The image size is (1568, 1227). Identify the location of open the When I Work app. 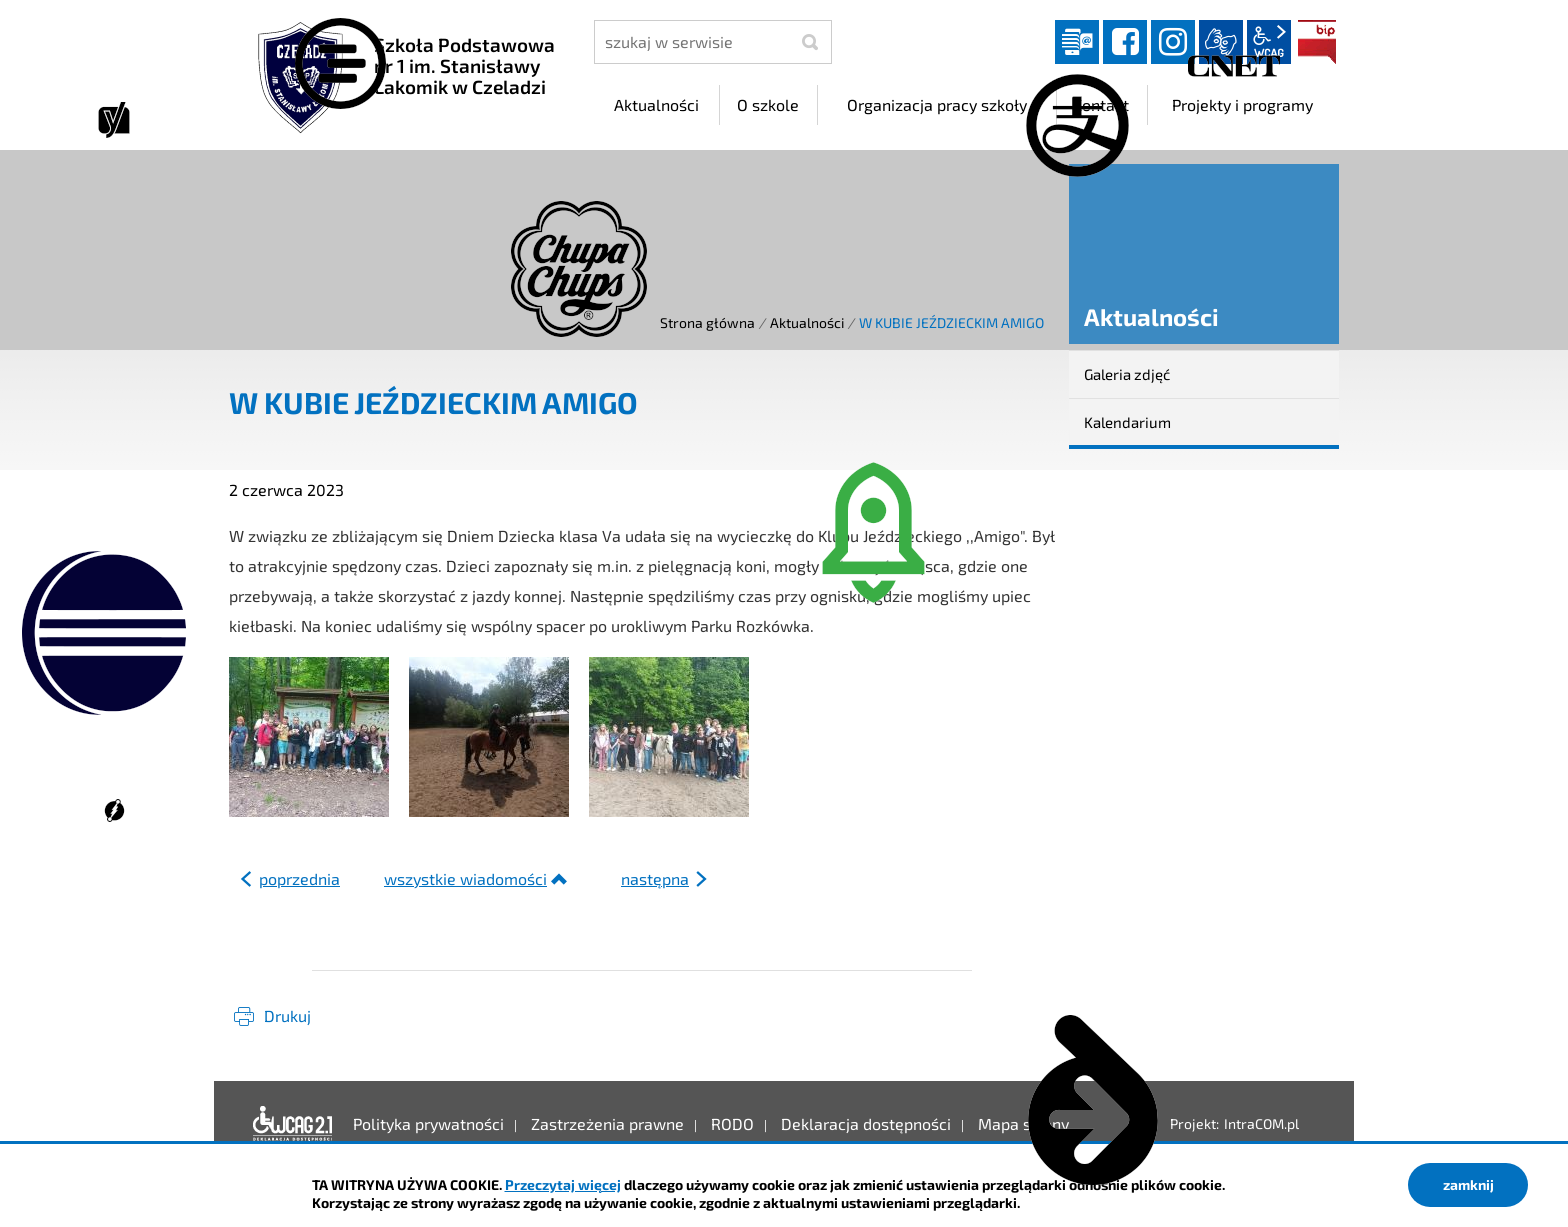
(340, 63).